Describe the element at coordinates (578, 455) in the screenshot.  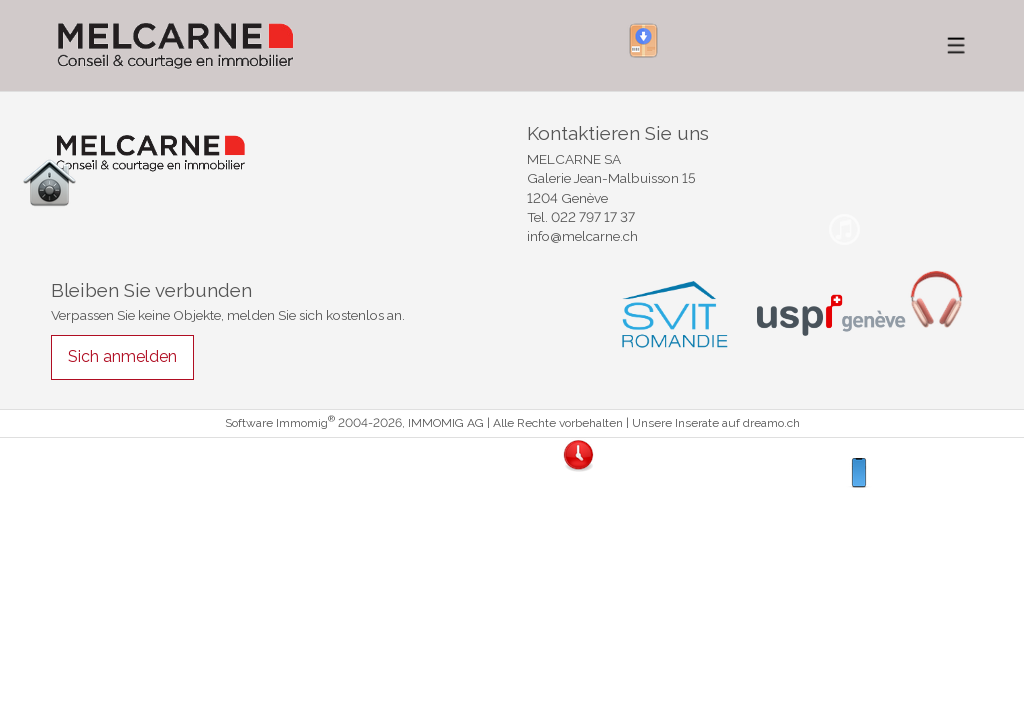
I see `indicates an urgent or time-sensitive notification` at that location.